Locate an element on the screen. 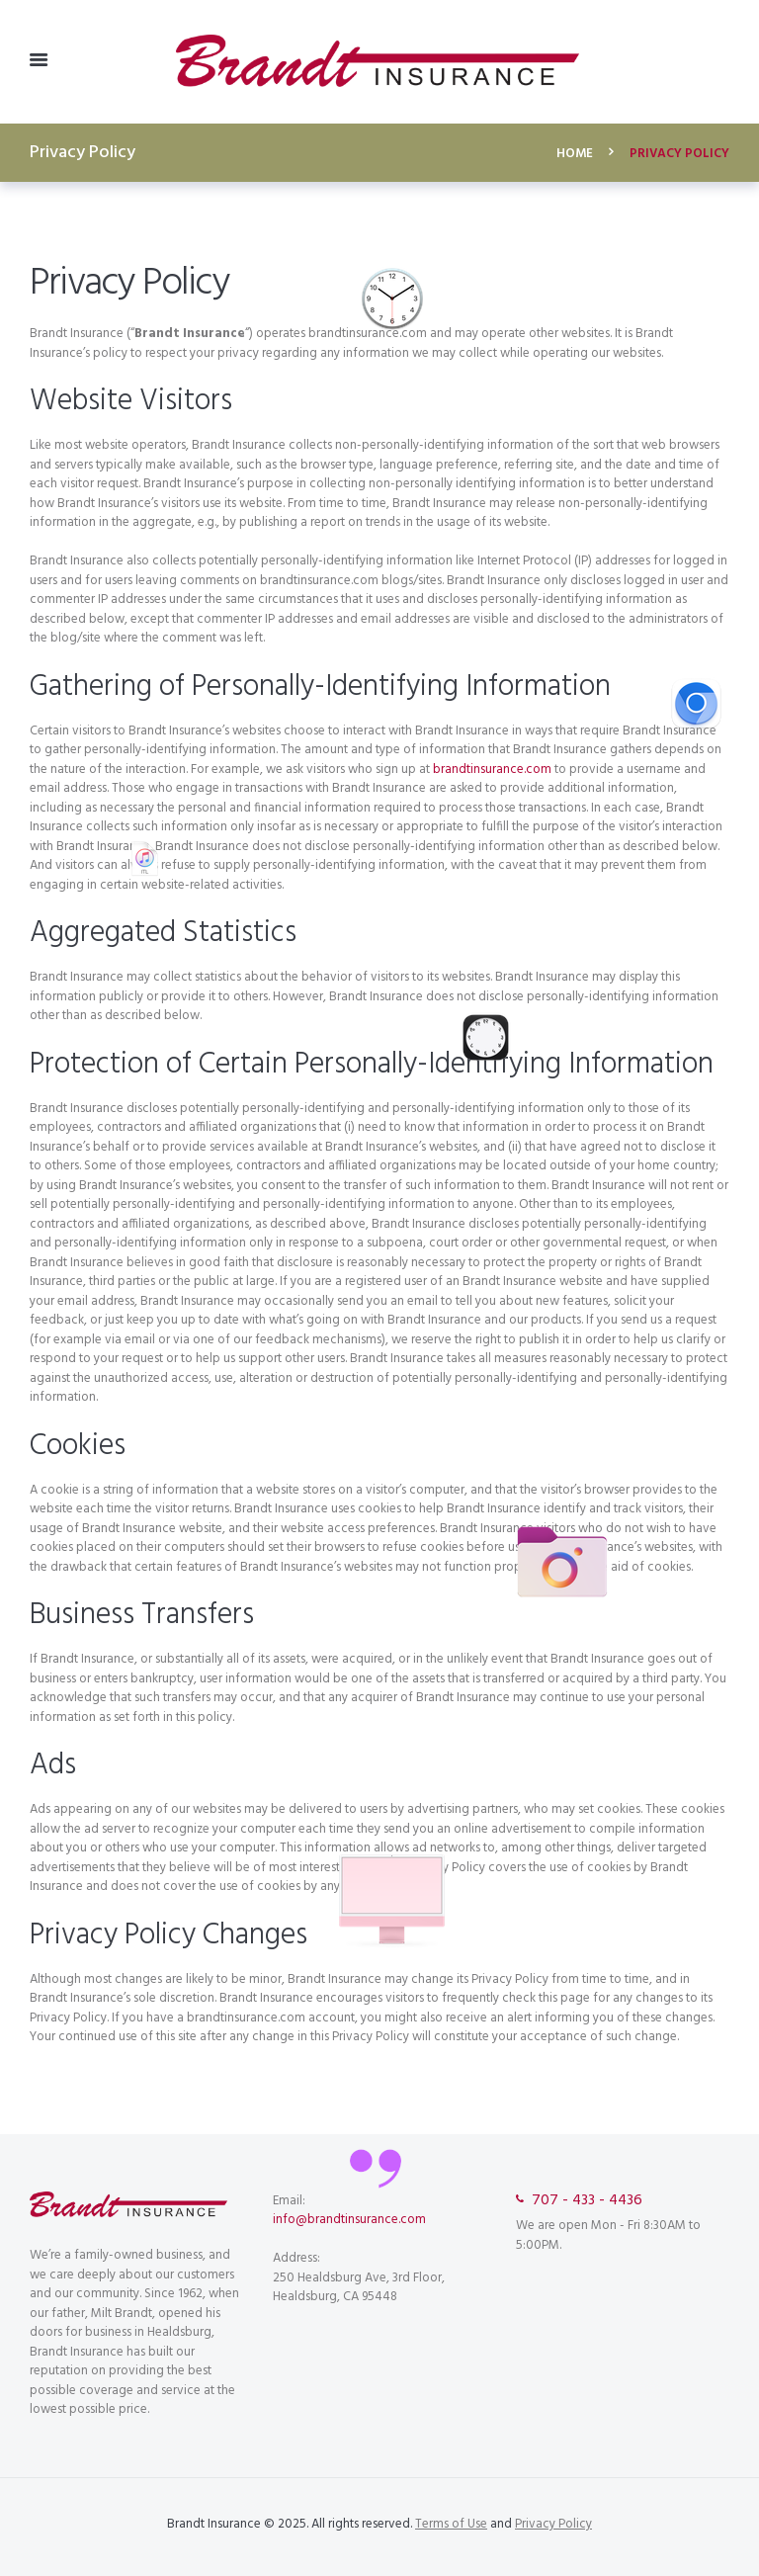  open folder containing instagram downloads is located at coordinates (561, 1564).